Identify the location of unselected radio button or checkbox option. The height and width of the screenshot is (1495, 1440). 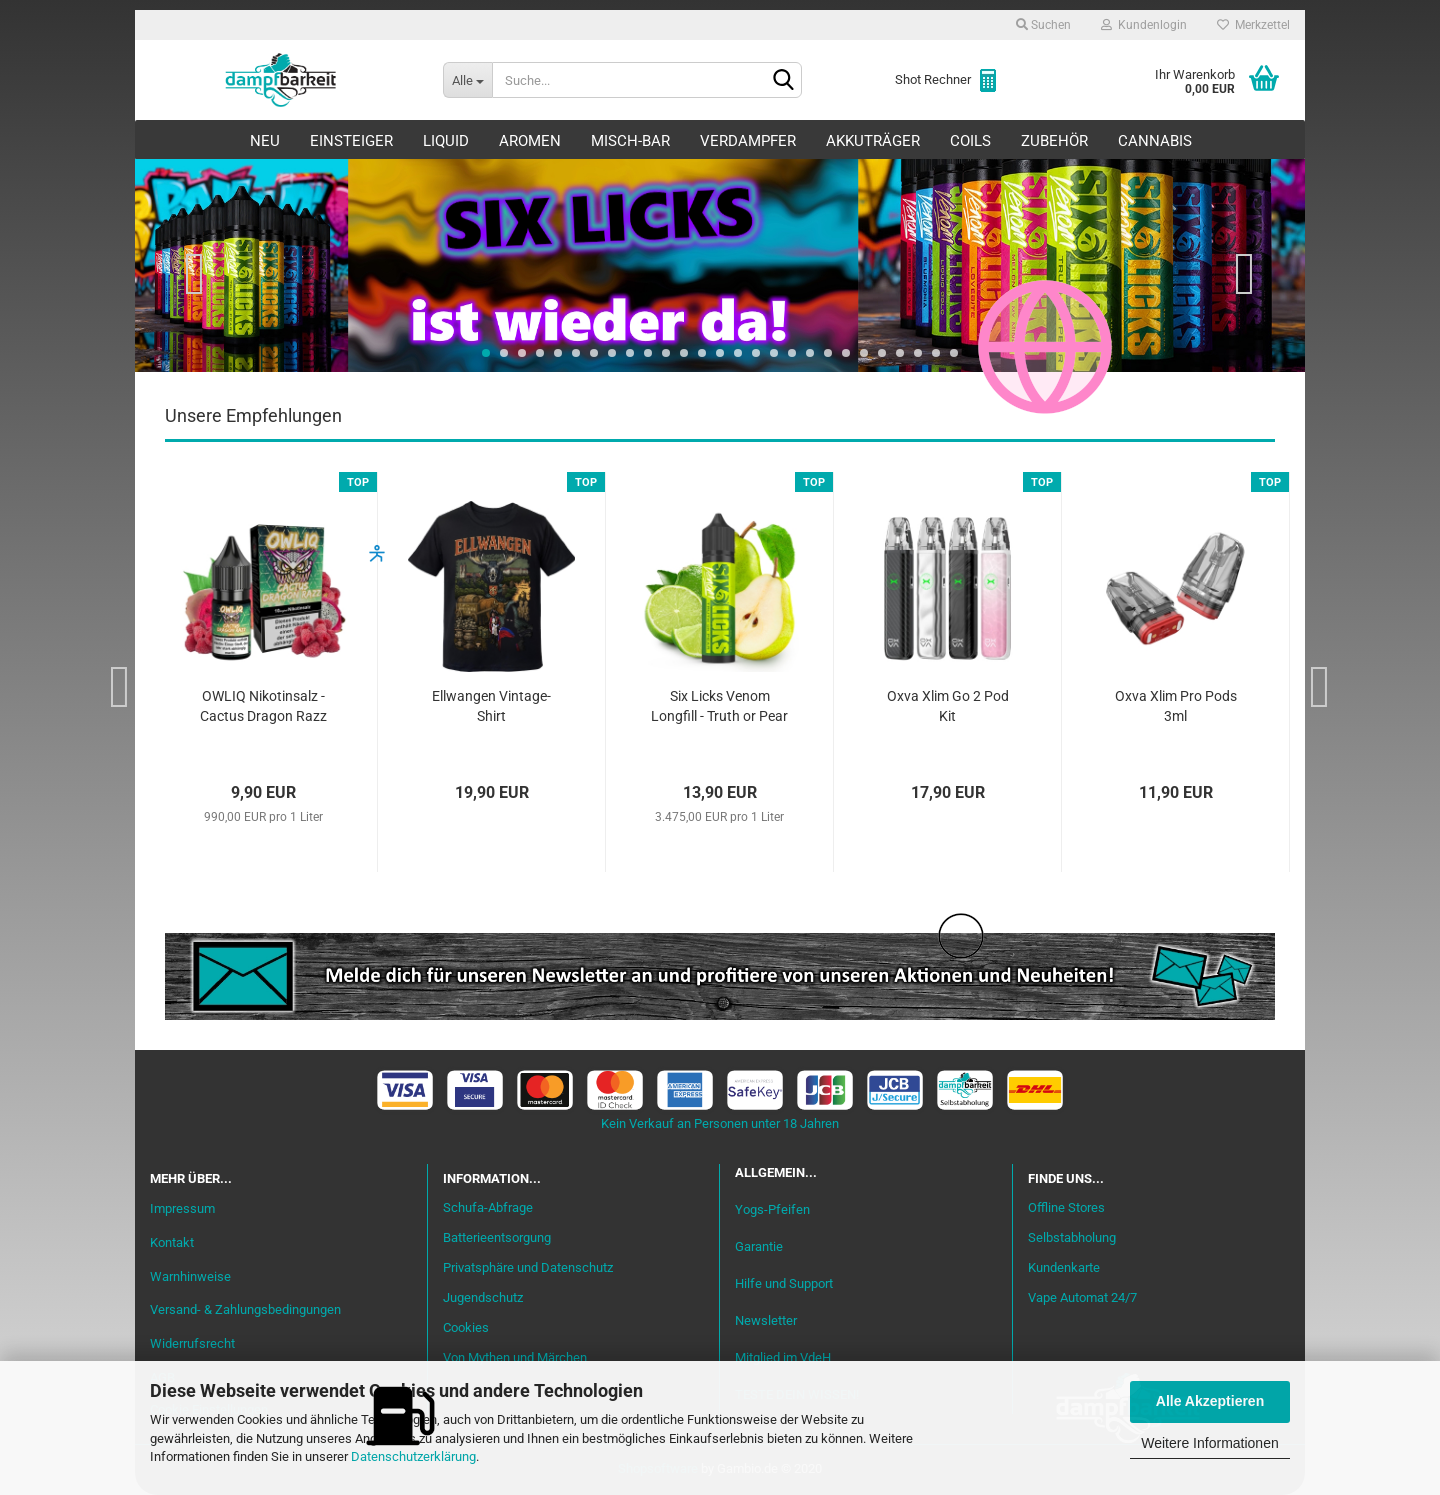
(961, 936).